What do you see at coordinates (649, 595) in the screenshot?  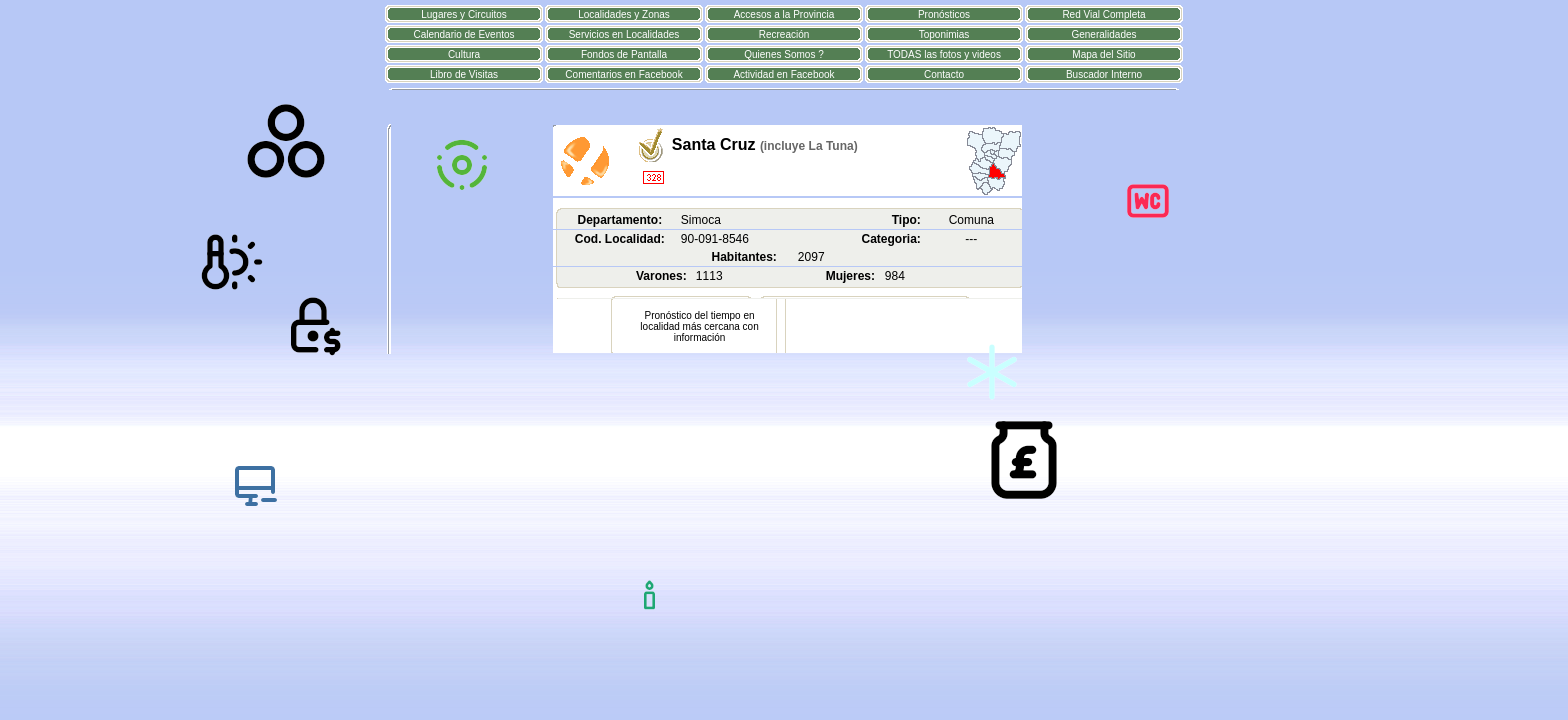 I see `access candle or ambient lighting settings` at bounding box center [649, 595].